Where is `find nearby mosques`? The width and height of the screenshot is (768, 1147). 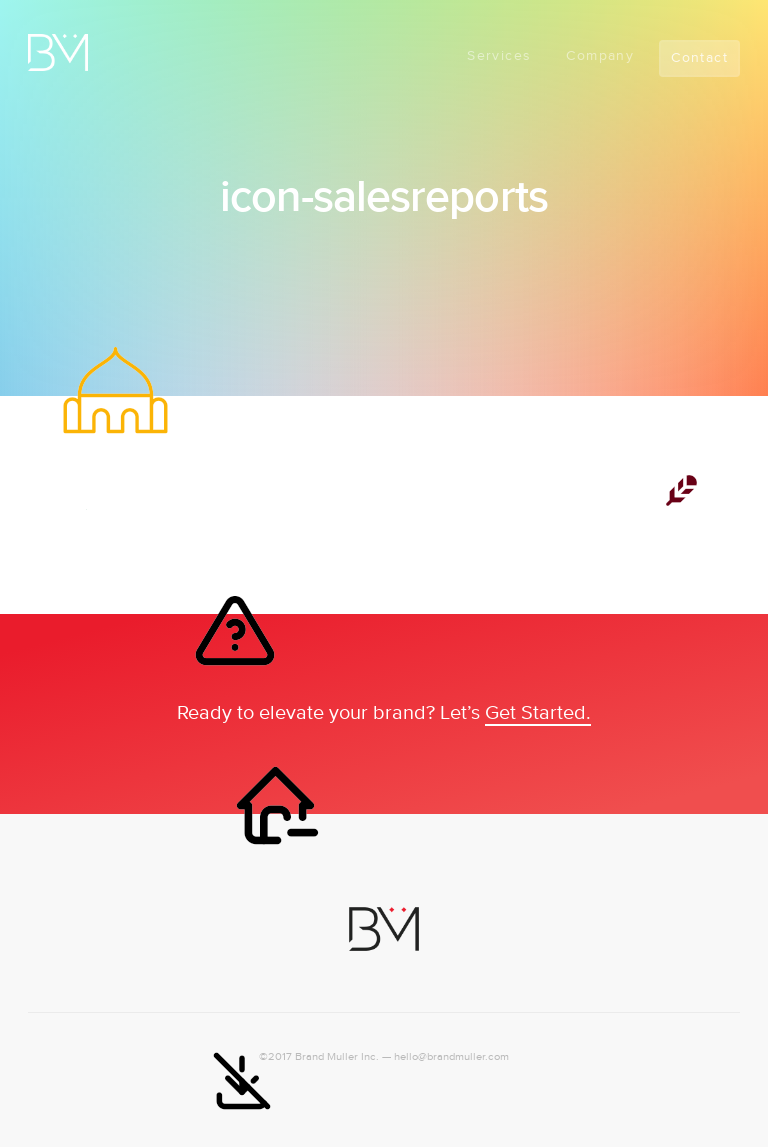 find nearby mosques is located at coordinates (115, 395).